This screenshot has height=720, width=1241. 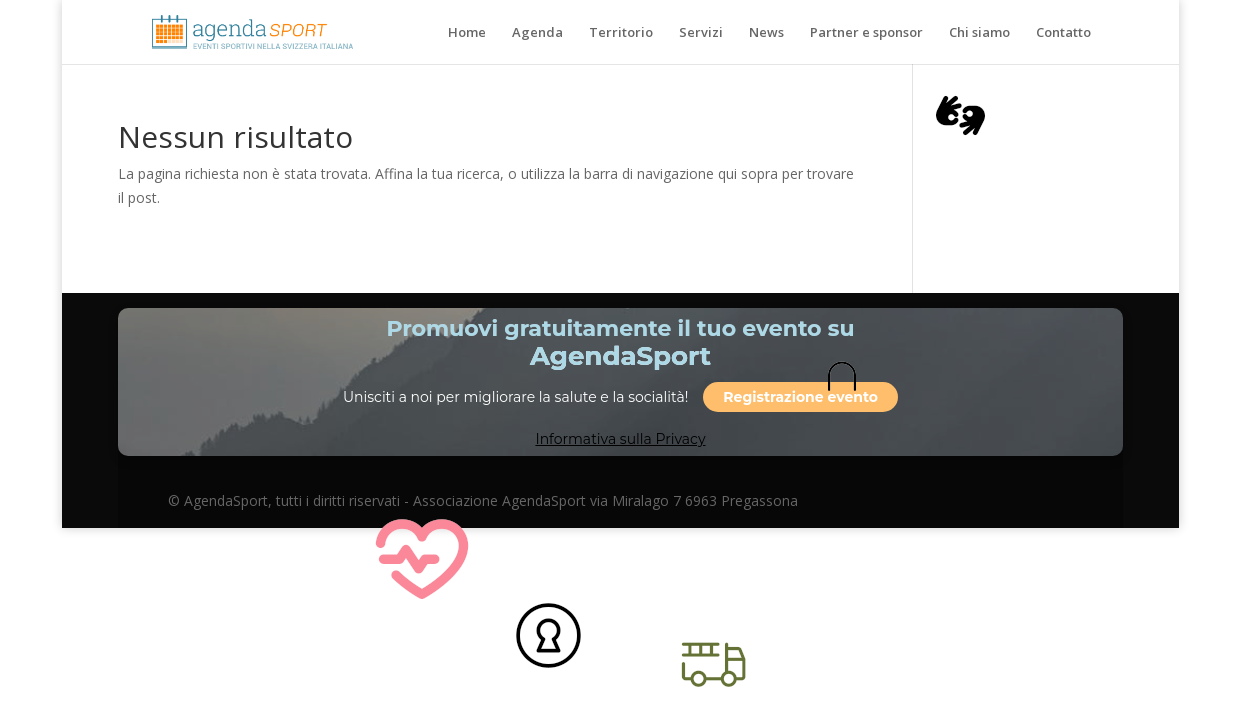 I want to click on indicates set intersection in data filtering, so click(x=842, y=377).